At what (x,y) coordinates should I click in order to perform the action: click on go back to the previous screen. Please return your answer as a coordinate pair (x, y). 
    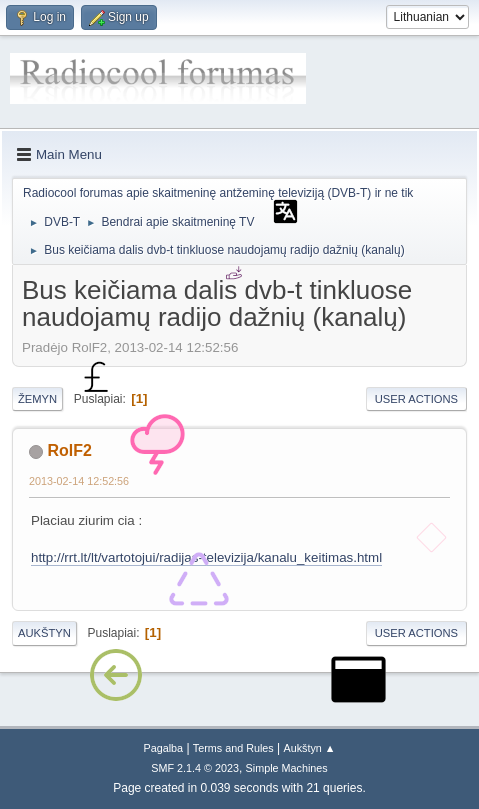
    Looking at the image, I should click on (116, 675).